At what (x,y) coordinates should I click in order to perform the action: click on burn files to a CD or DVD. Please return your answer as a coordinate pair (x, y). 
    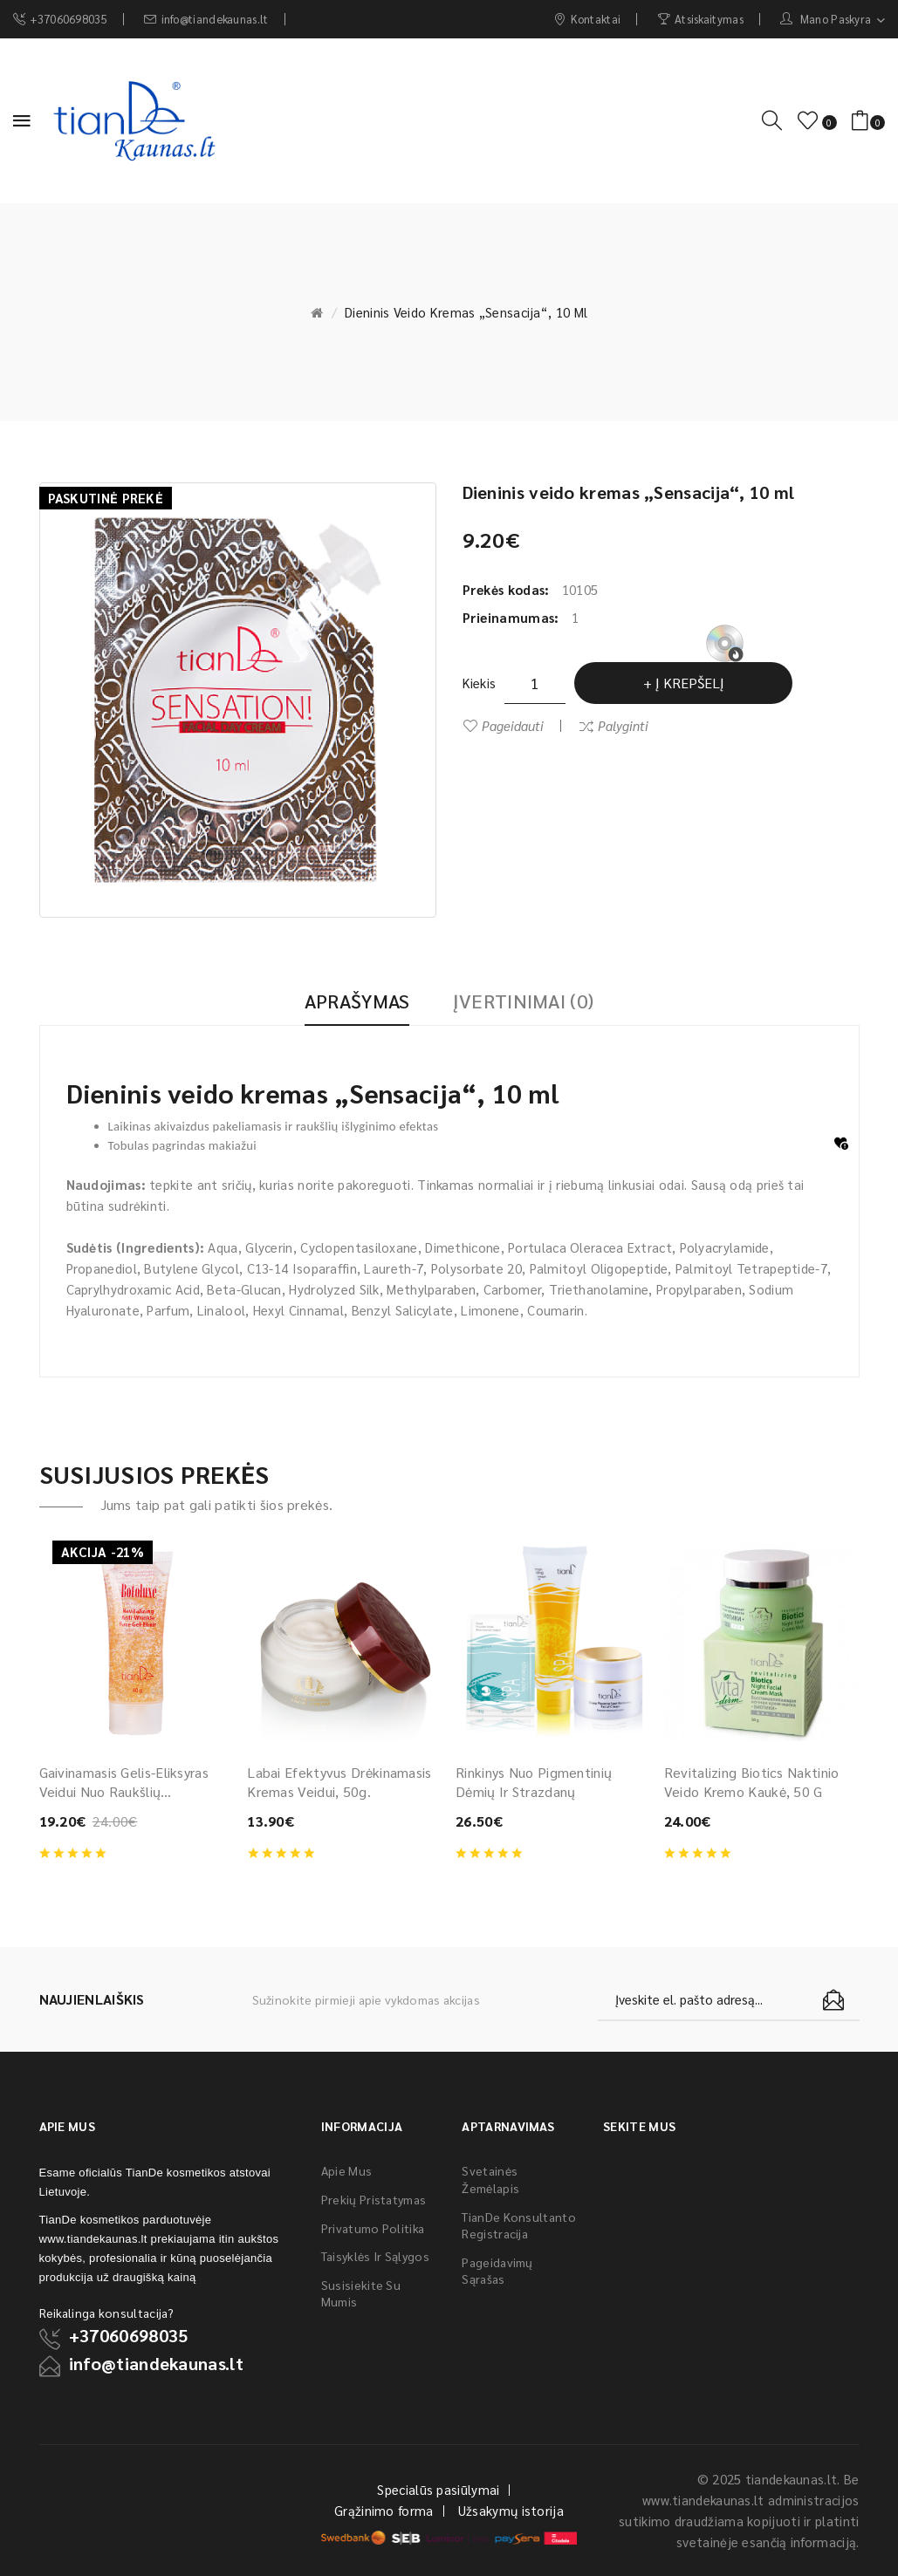
    Looking at the image, I should click on (724, 643).